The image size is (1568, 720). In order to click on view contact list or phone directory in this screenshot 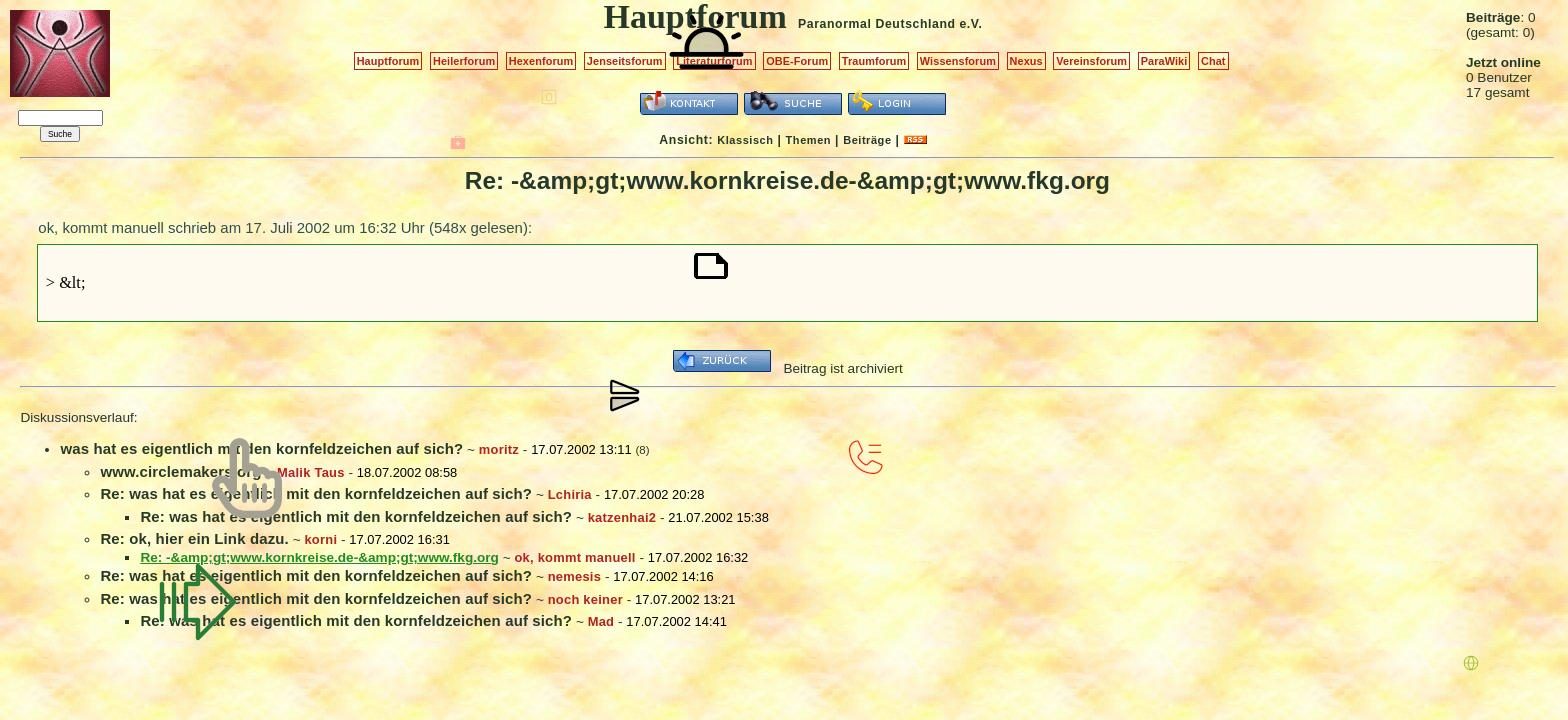, I will do `click(866, 456)`.